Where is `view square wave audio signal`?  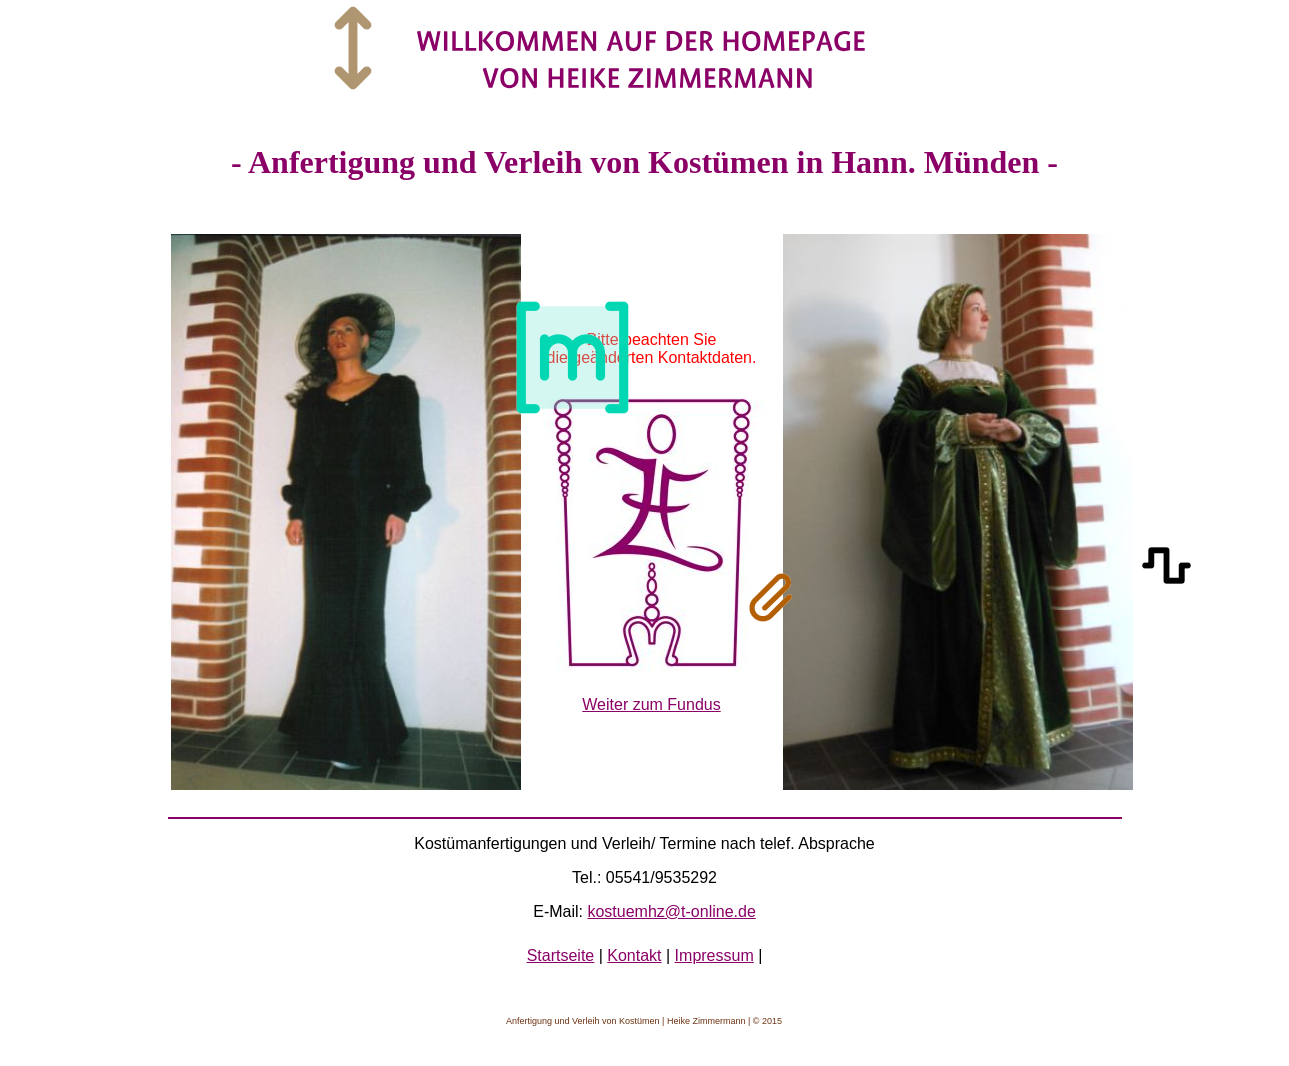 view square wave audio signal is located at coordinates (1166, 565).